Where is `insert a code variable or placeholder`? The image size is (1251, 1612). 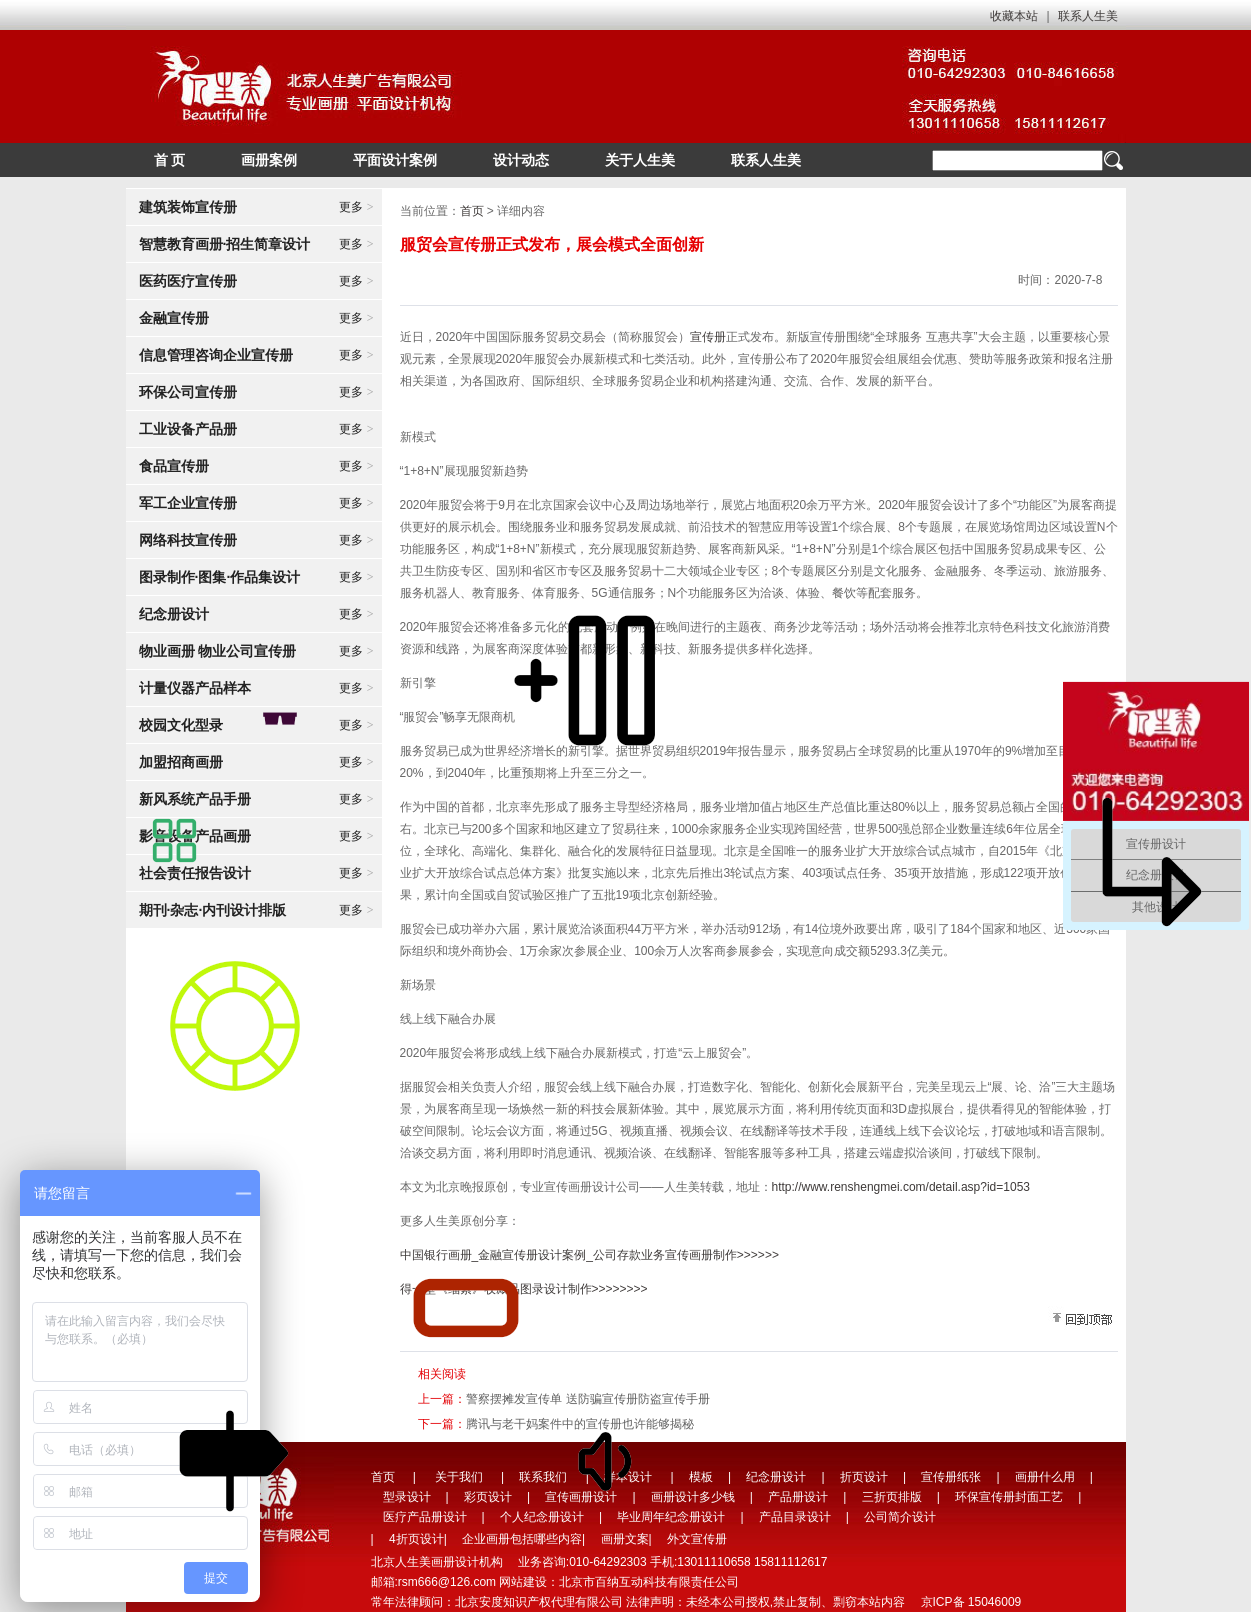 insert a code variable or placeholder is located at coordinates (466, 1308).